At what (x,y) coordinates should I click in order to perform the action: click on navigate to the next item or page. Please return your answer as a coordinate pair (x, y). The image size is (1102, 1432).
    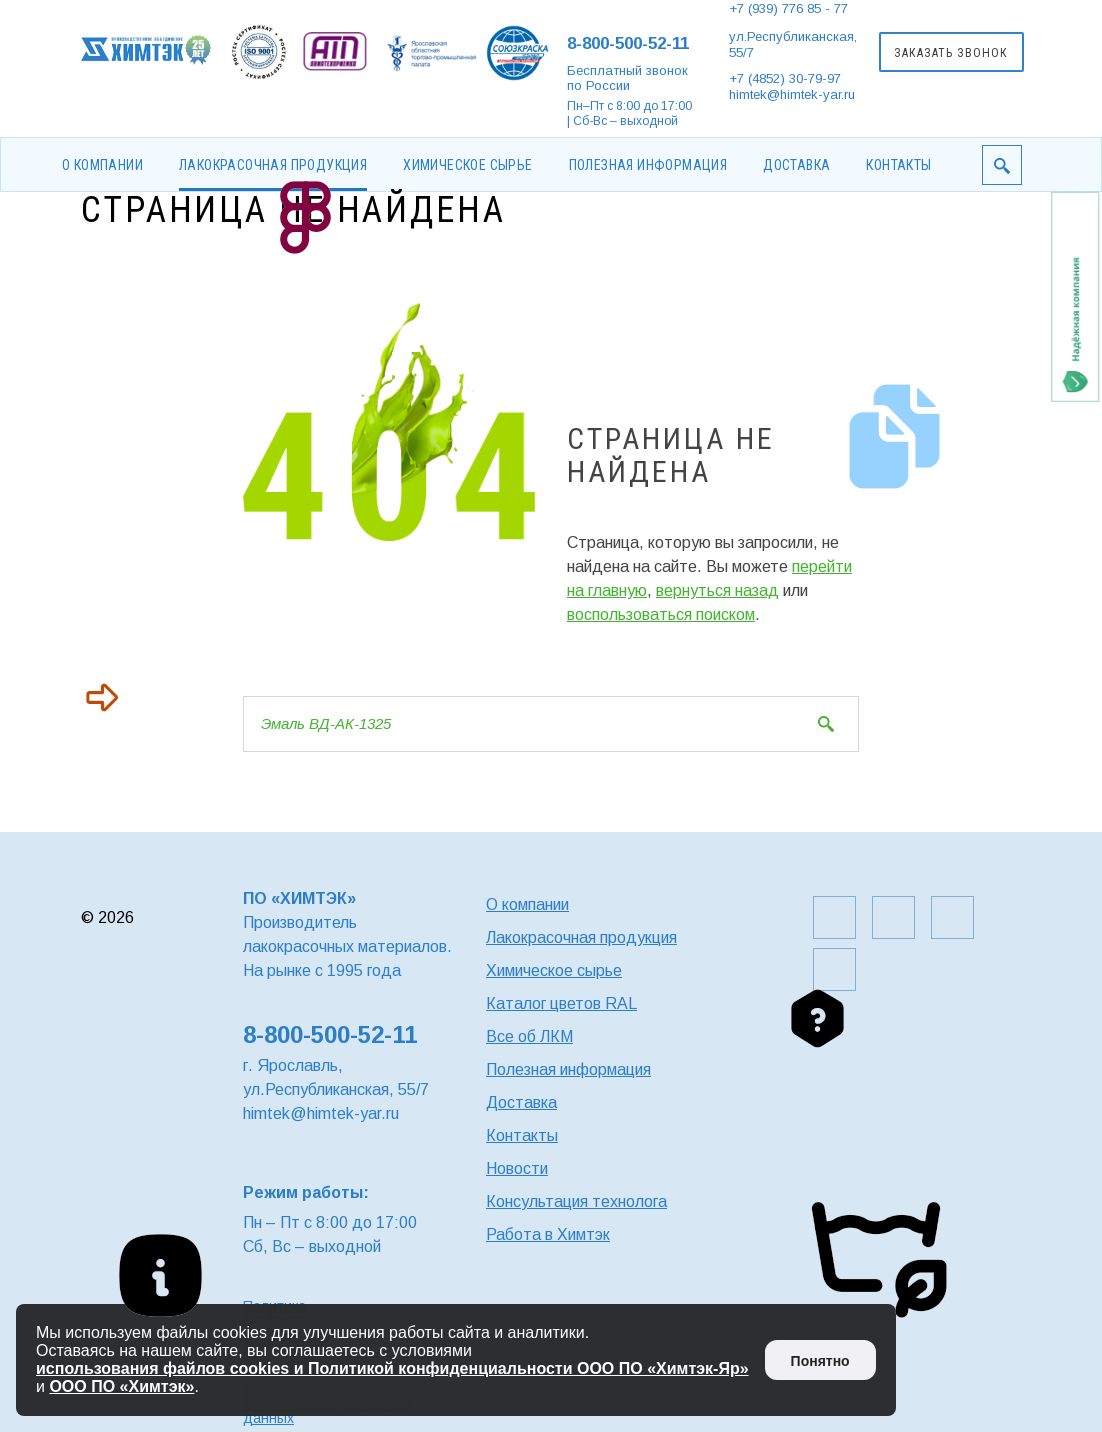
    Looking at the image, I should click on (102, 697).